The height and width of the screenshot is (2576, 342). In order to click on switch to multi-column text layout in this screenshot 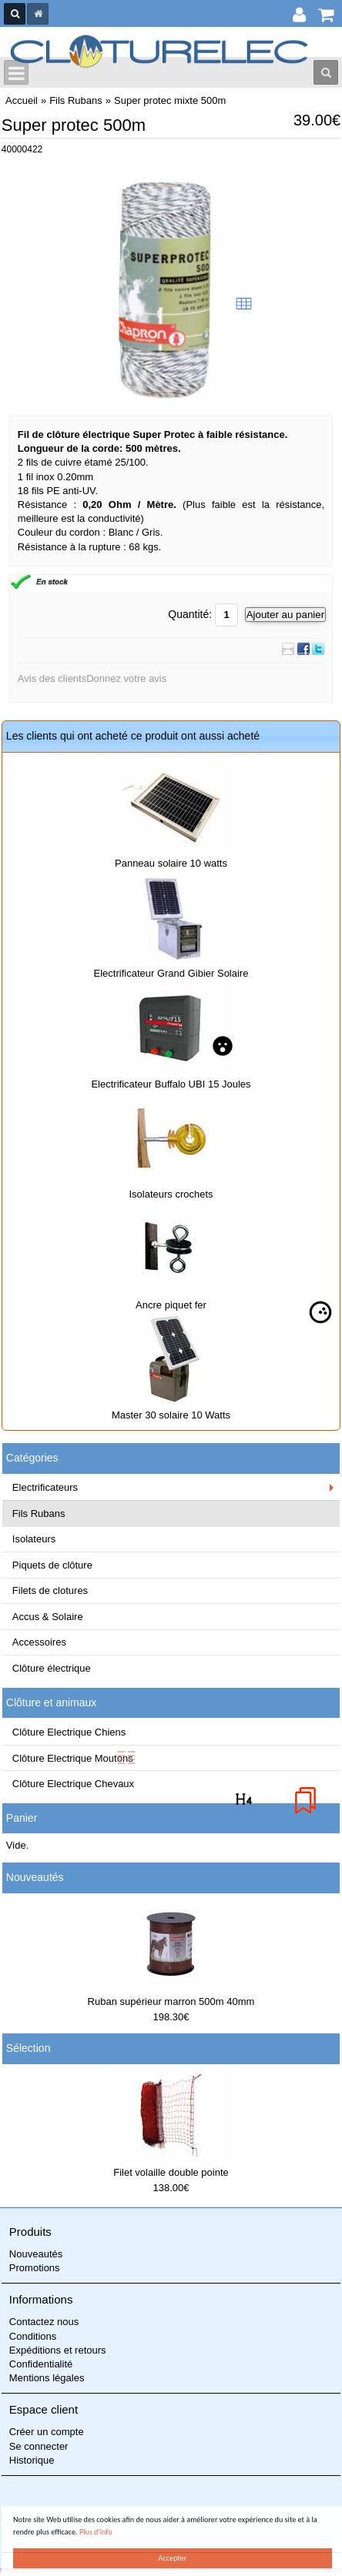, I will do `click(126, 1758)`.